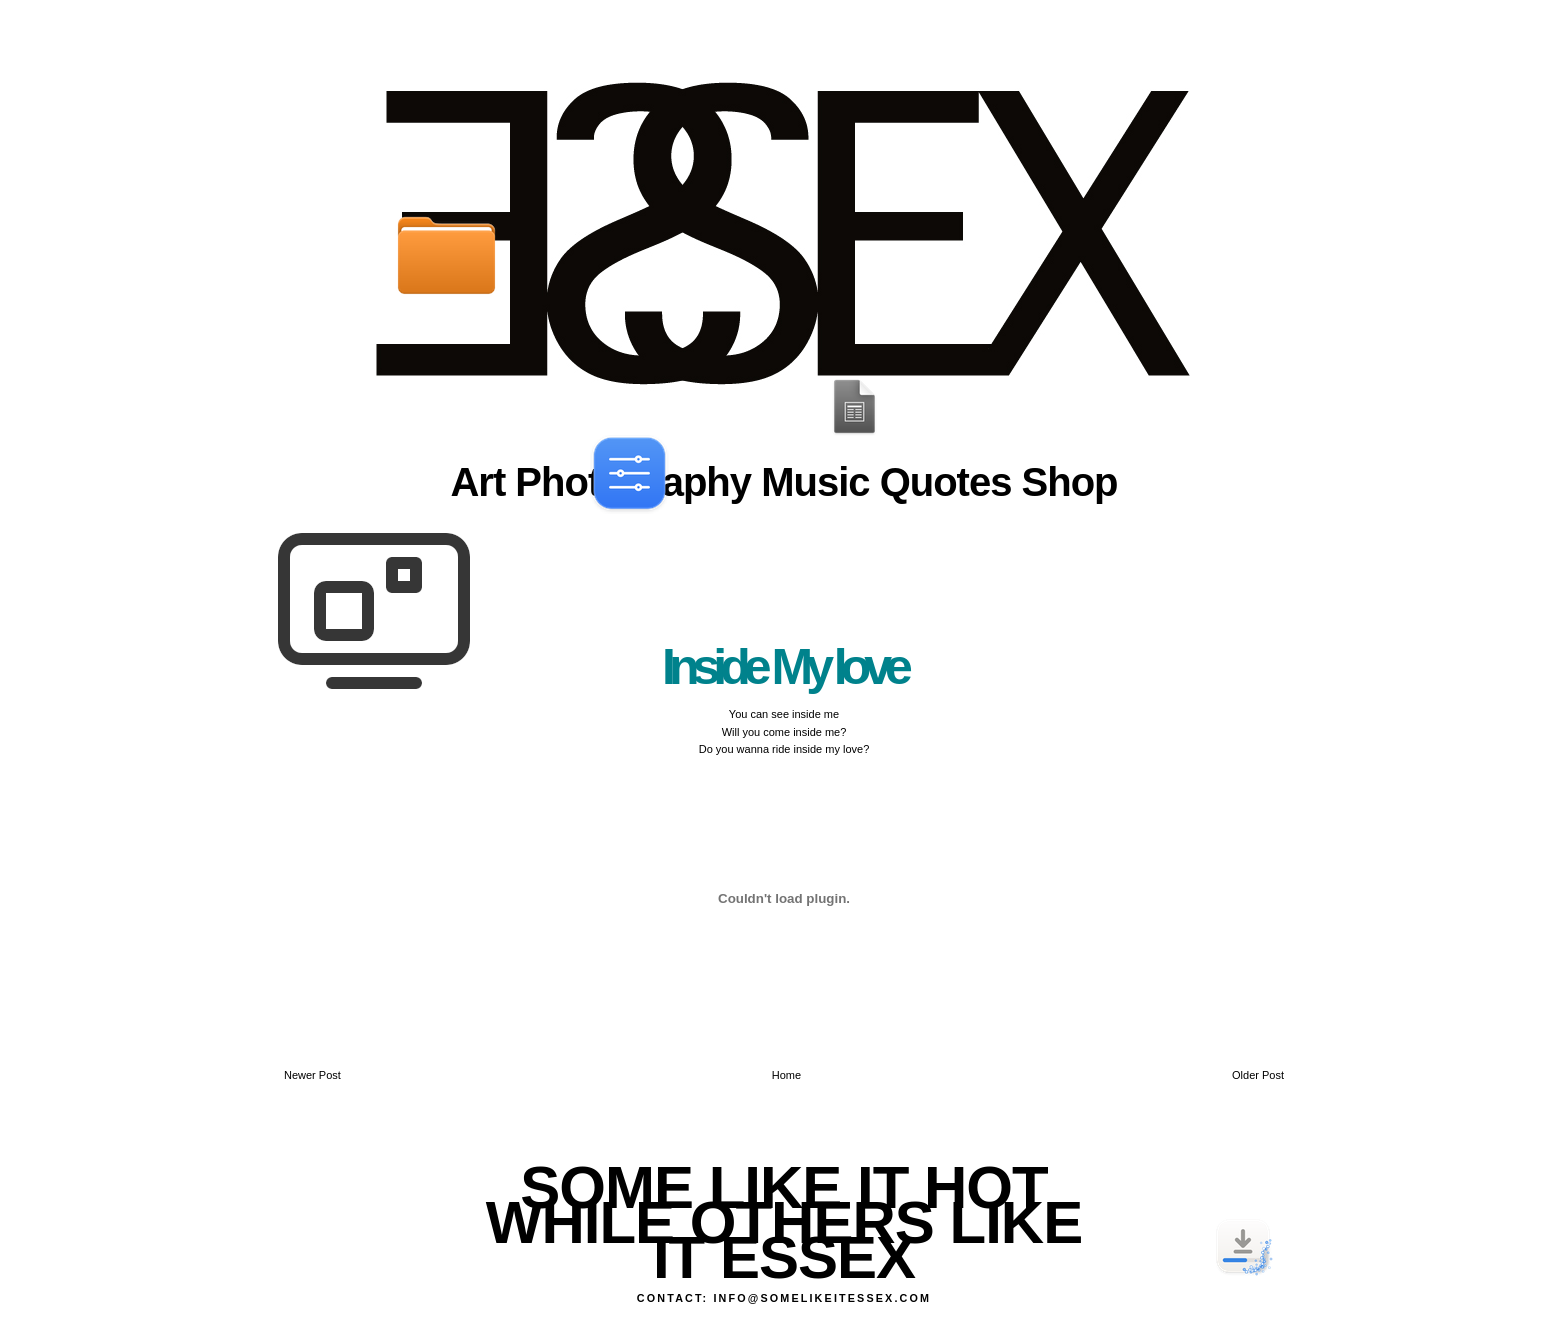 This screenshot has height=1342, width=1568. Describe the element at coordinates (854, 407) in the screenshot. I see `open a kvtml vocabulary file` at that location.